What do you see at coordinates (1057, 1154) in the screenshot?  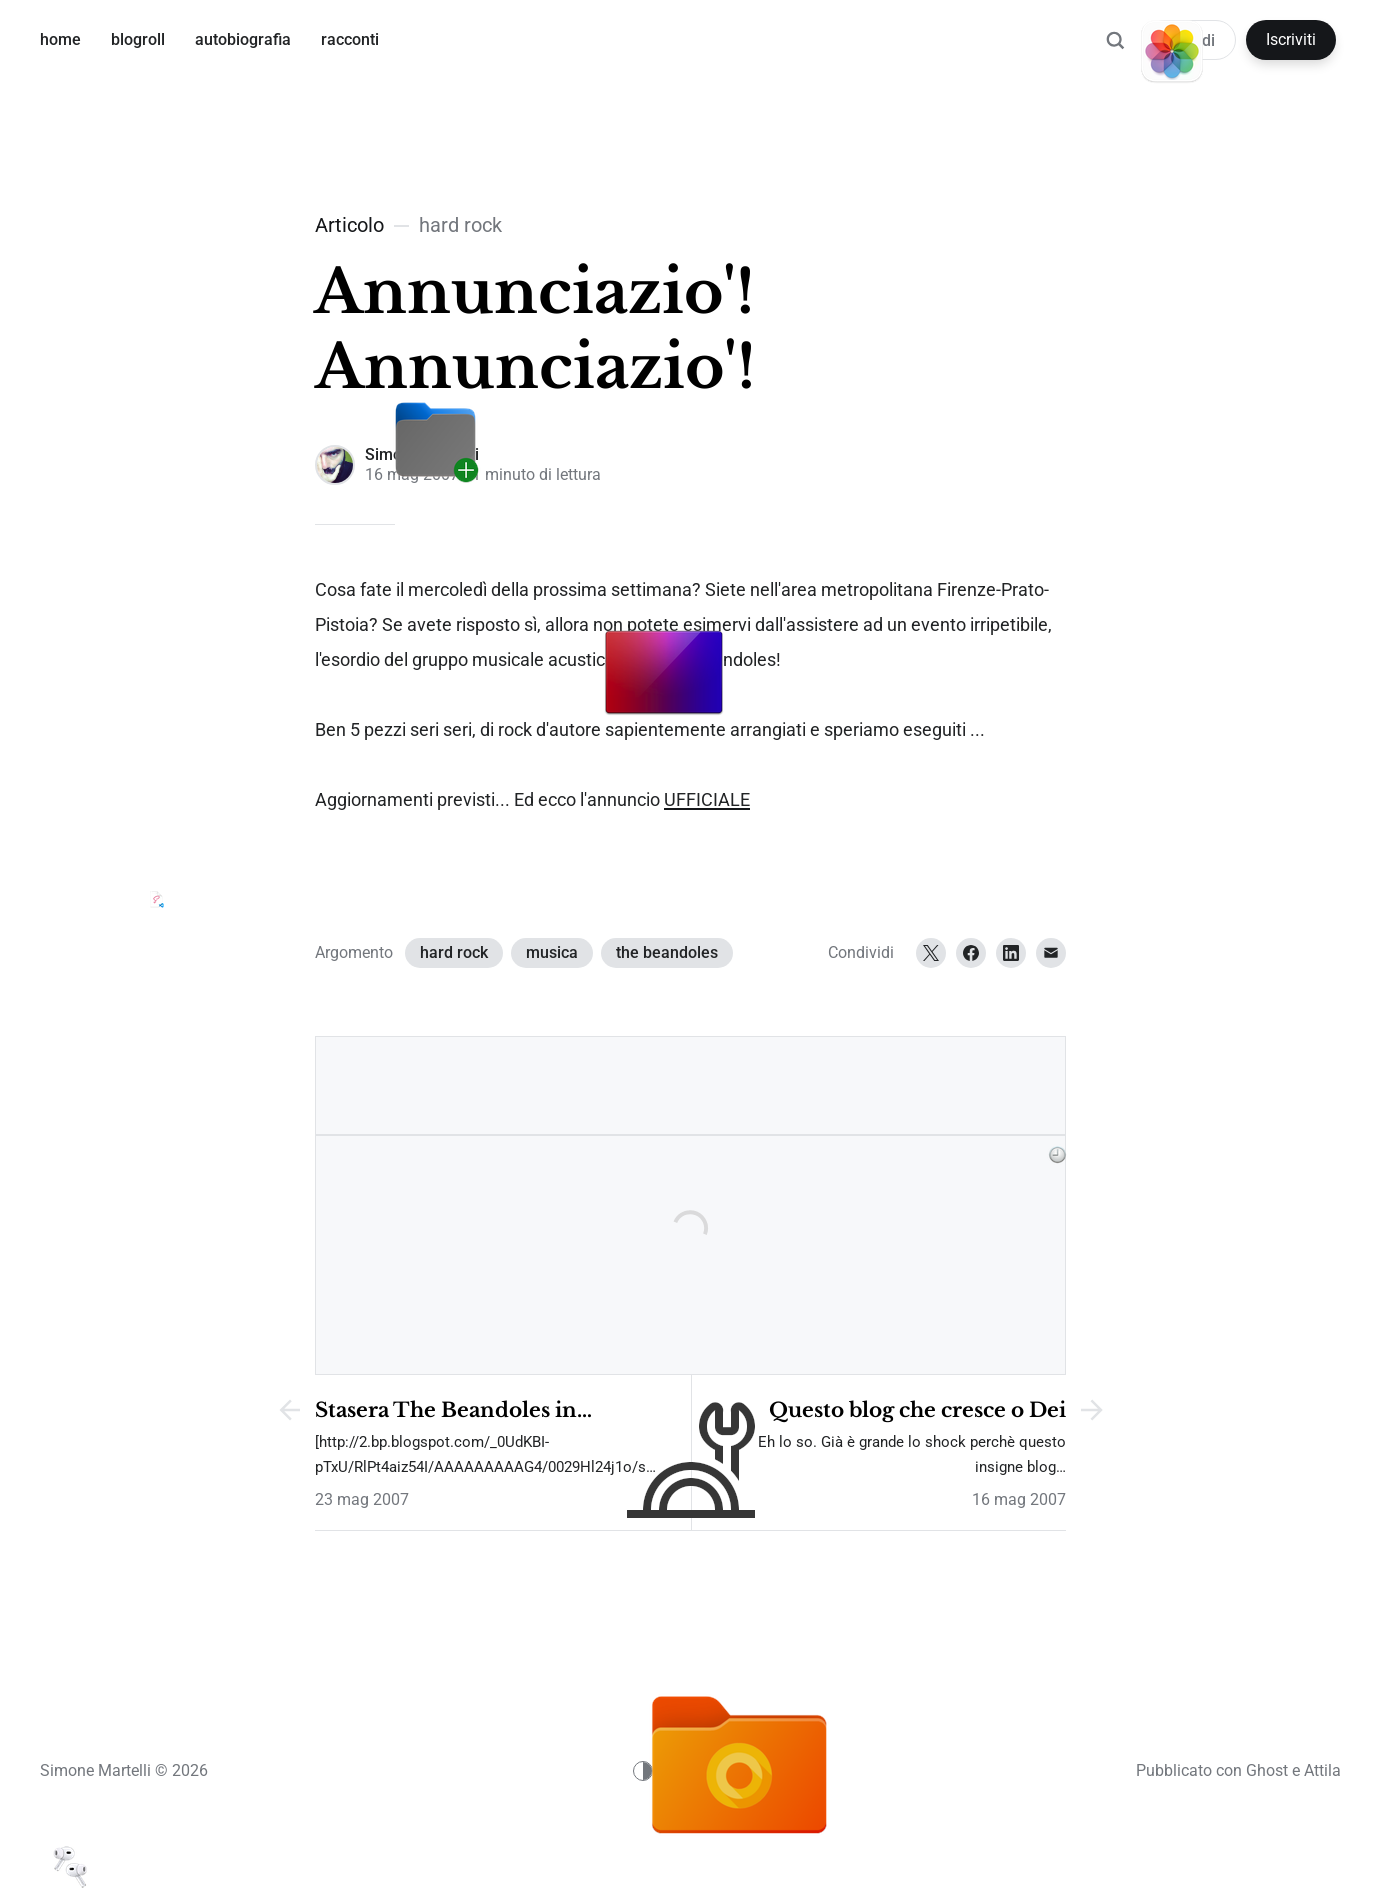 I see `view all recently accessed files` at bounding box center [1057, 1154].